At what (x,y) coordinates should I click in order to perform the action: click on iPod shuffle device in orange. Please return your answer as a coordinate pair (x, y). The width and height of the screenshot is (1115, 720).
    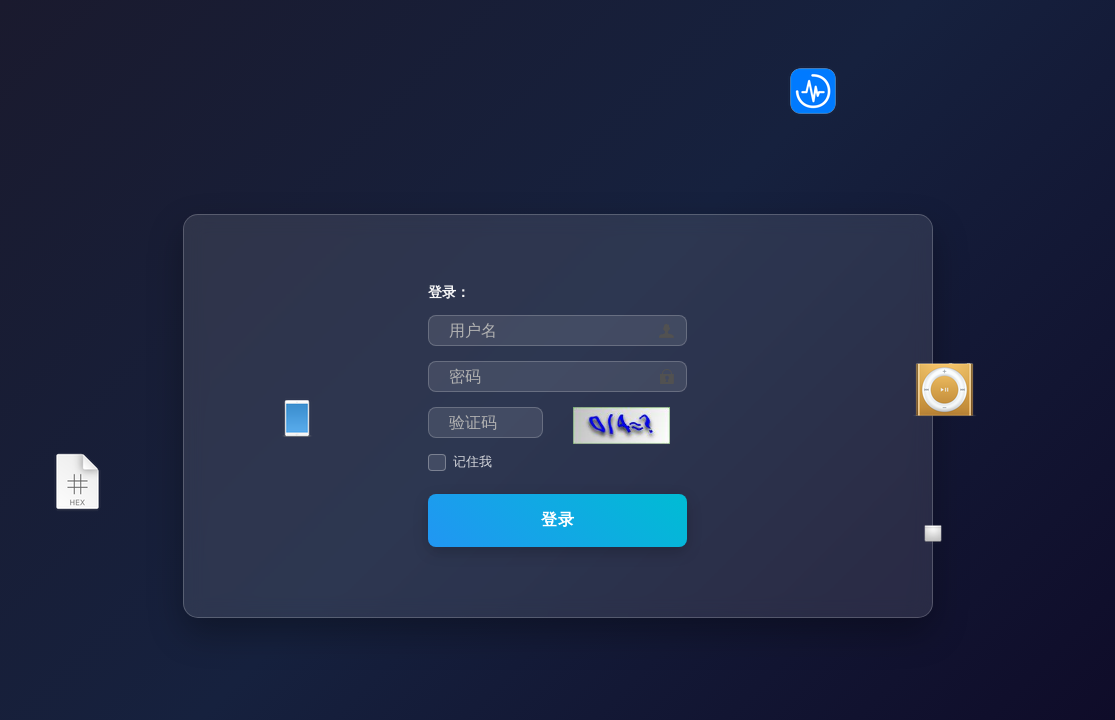
    Looking at the image, I should click on (944, 389).